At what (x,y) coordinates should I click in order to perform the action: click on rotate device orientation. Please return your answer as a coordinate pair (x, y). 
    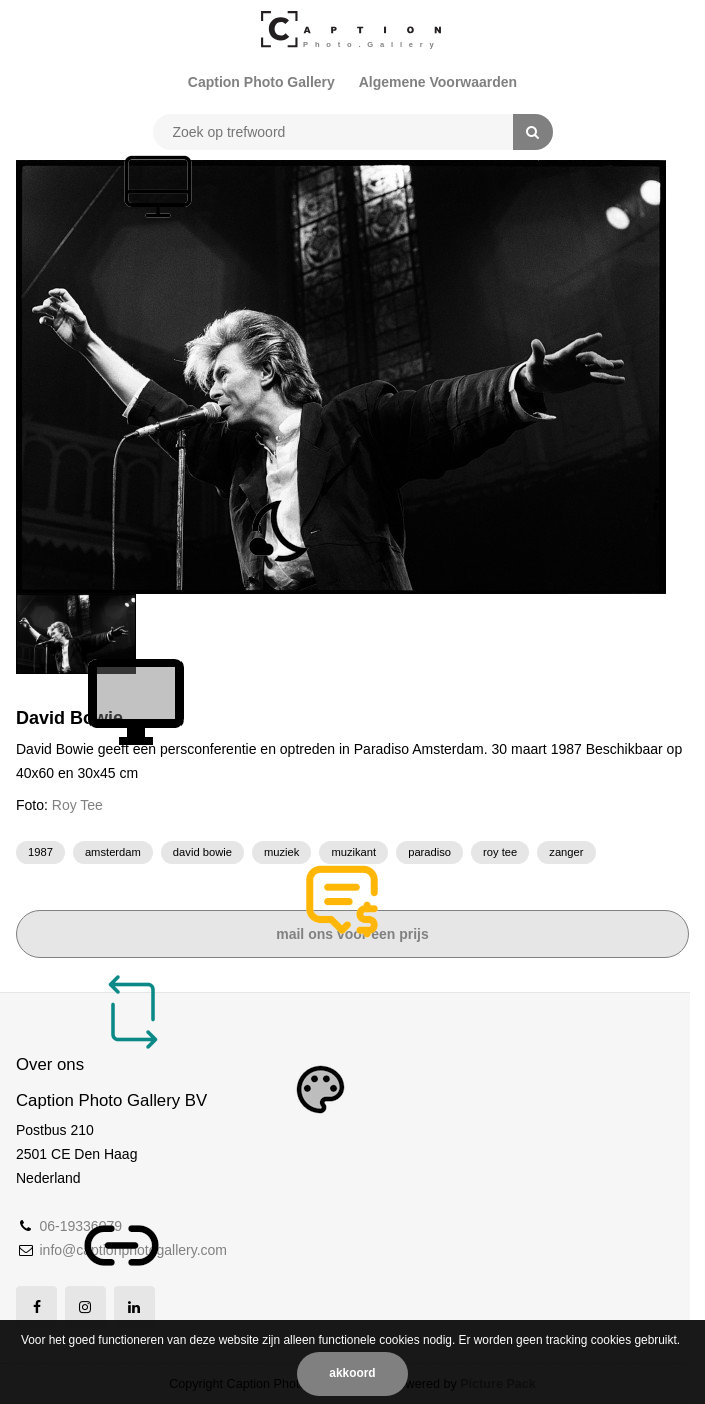
    Looking at the image, I should click on (133, 1012).